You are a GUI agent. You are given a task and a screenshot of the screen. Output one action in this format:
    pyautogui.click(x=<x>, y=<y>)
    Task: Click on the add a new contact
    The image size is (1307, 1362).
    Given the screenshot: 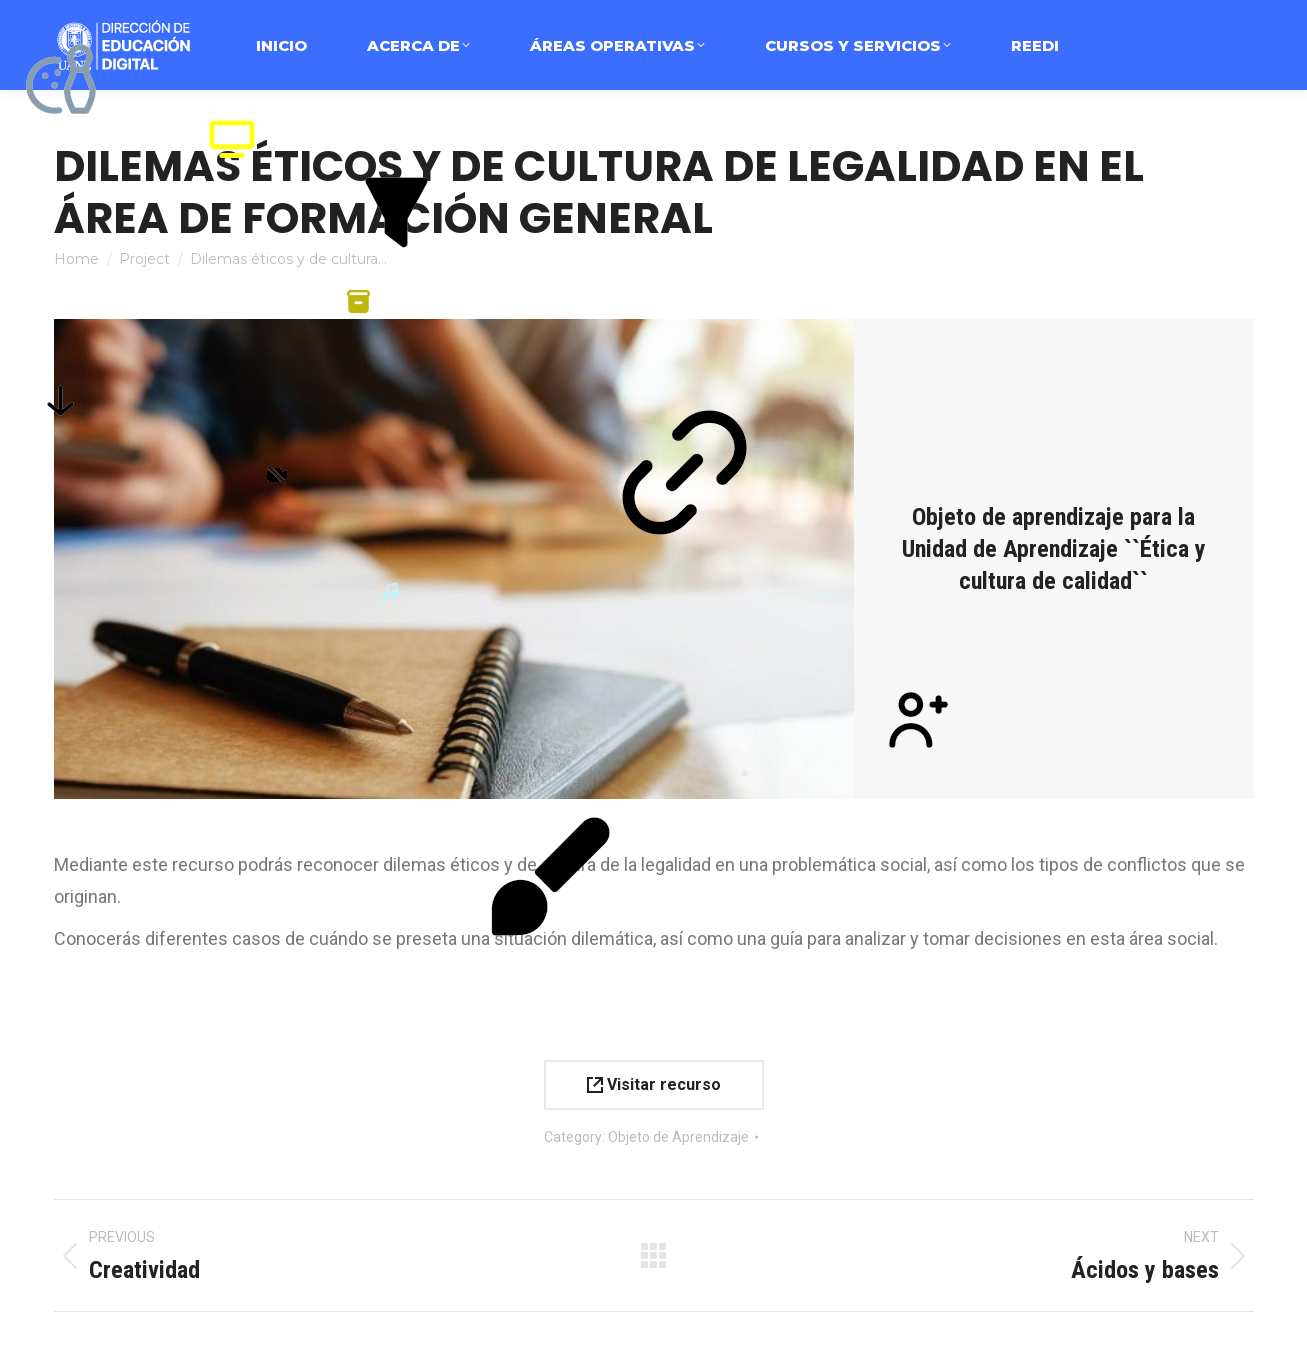 What is the action you would take?
    pyautogui.click(x=917, y=720)
    